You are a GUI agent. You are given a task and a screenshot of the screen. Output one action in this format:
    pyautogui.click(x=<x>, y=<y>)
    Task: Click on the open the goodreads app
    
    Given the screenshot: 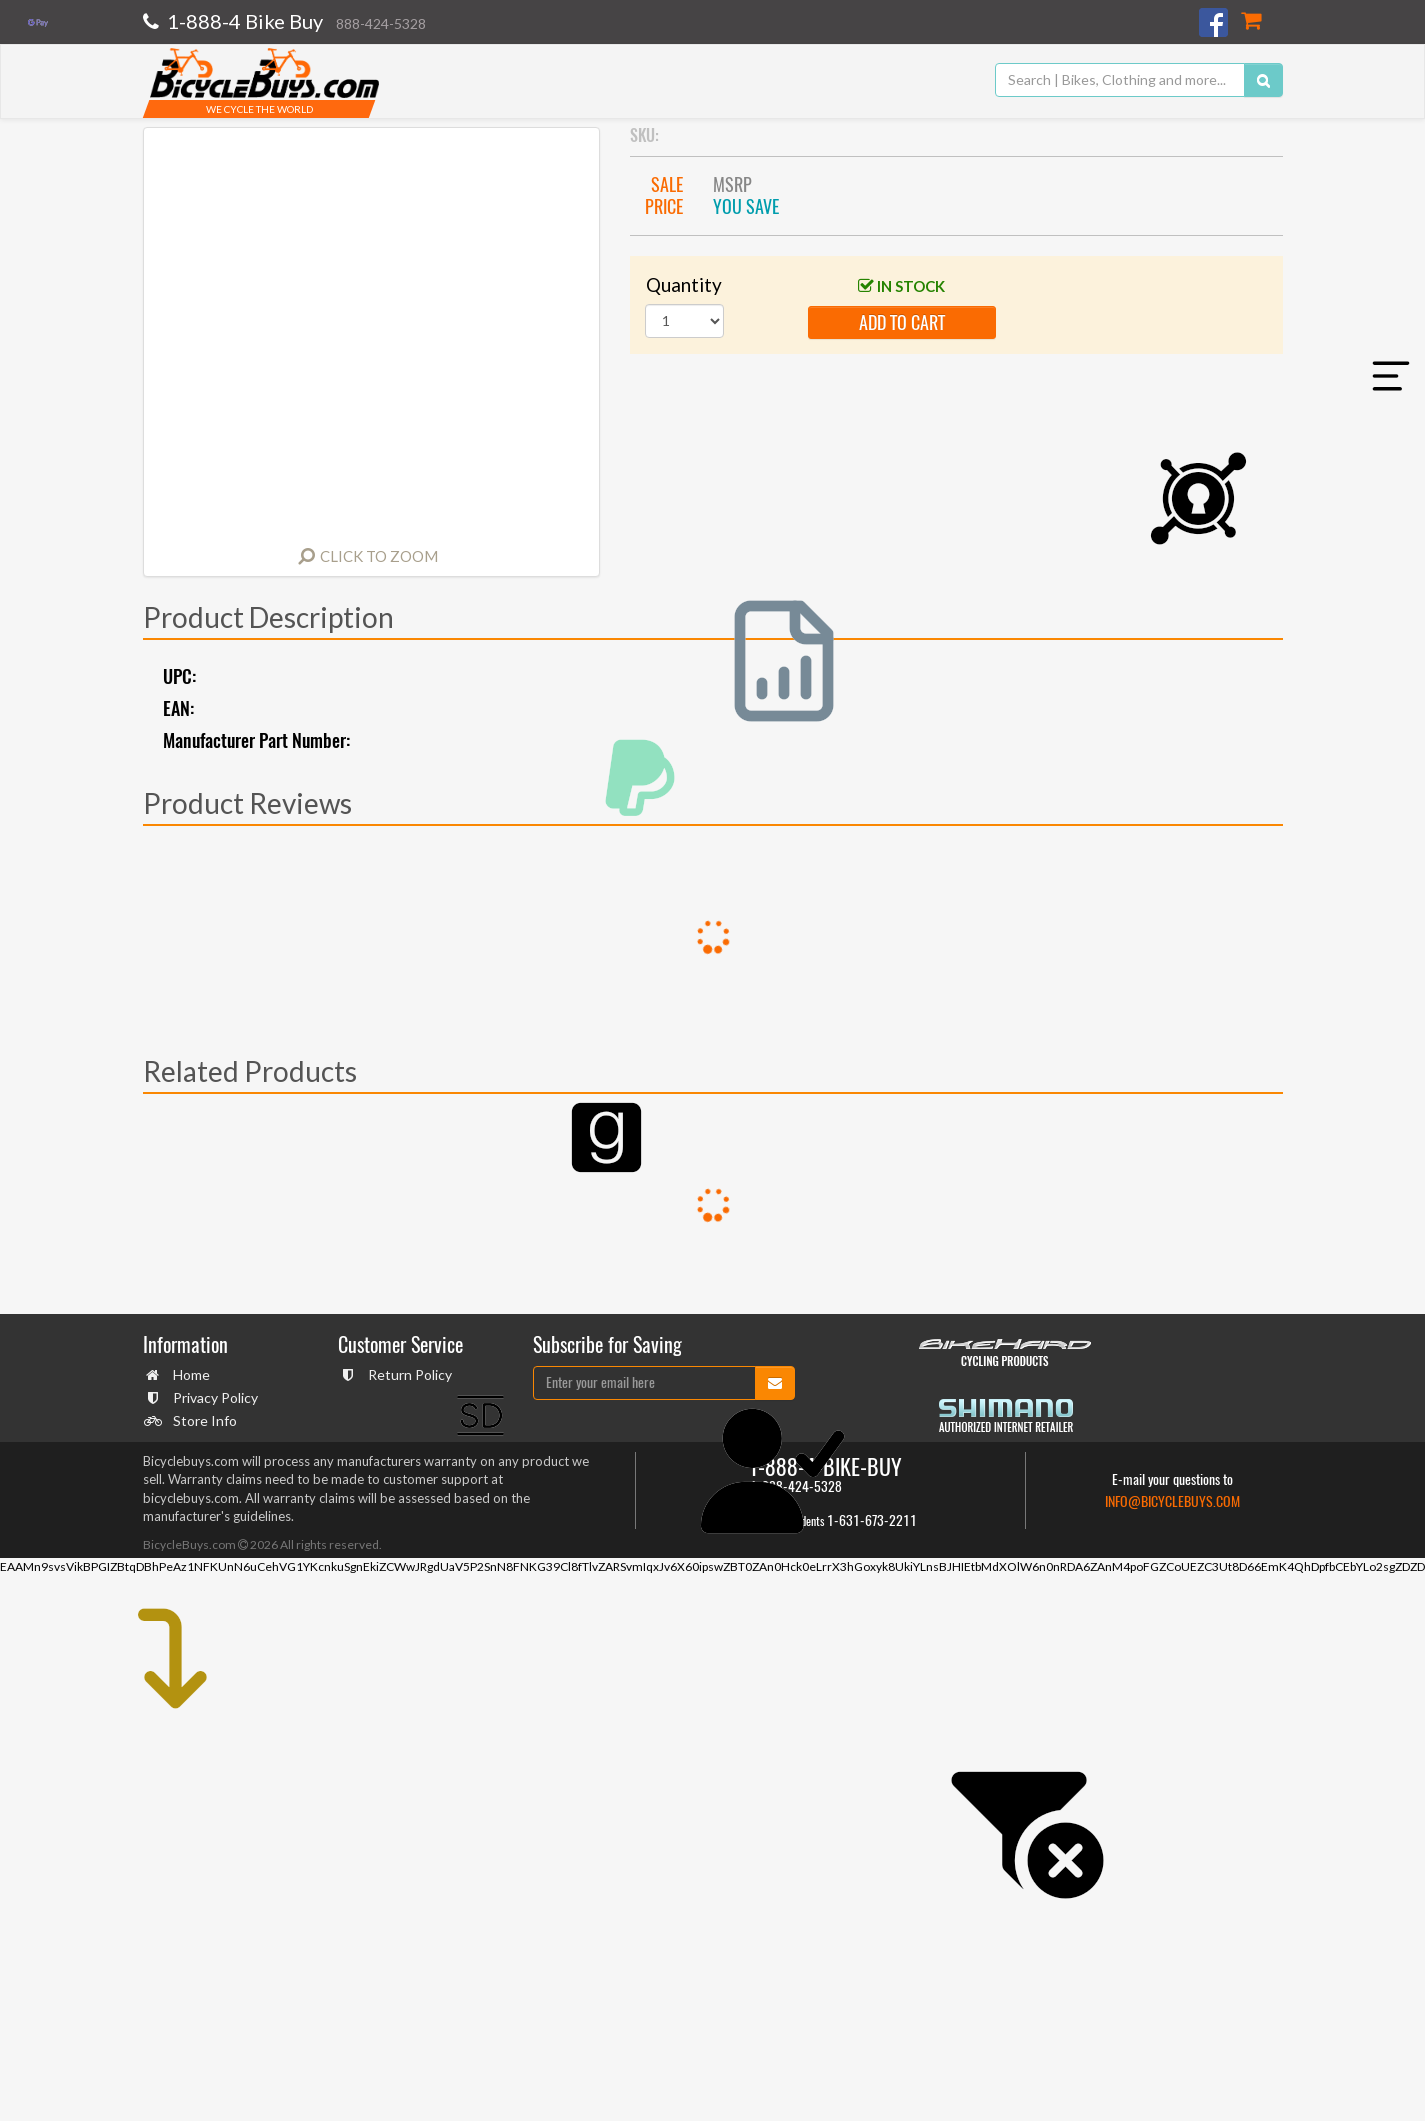 What is the action you would take?
    pyautogui.click(x=606, y=1137)
    